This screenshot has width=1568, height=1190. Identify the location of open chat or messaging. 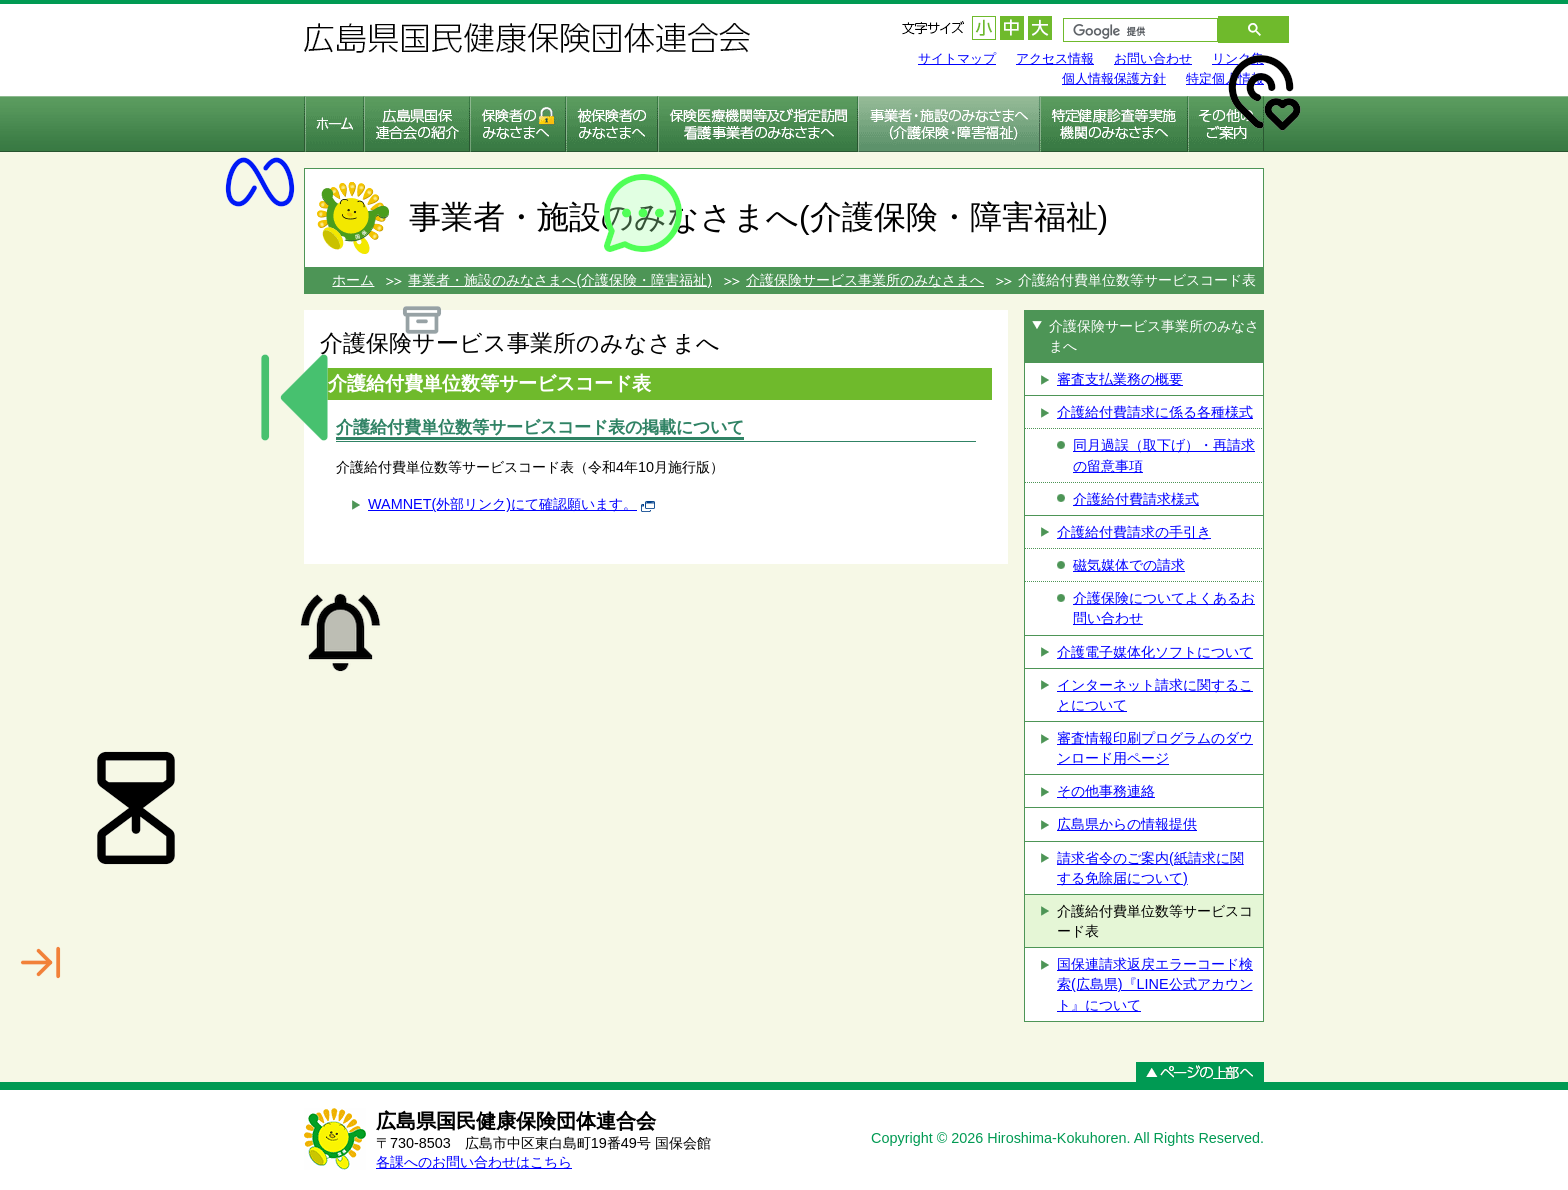
(643, 213).